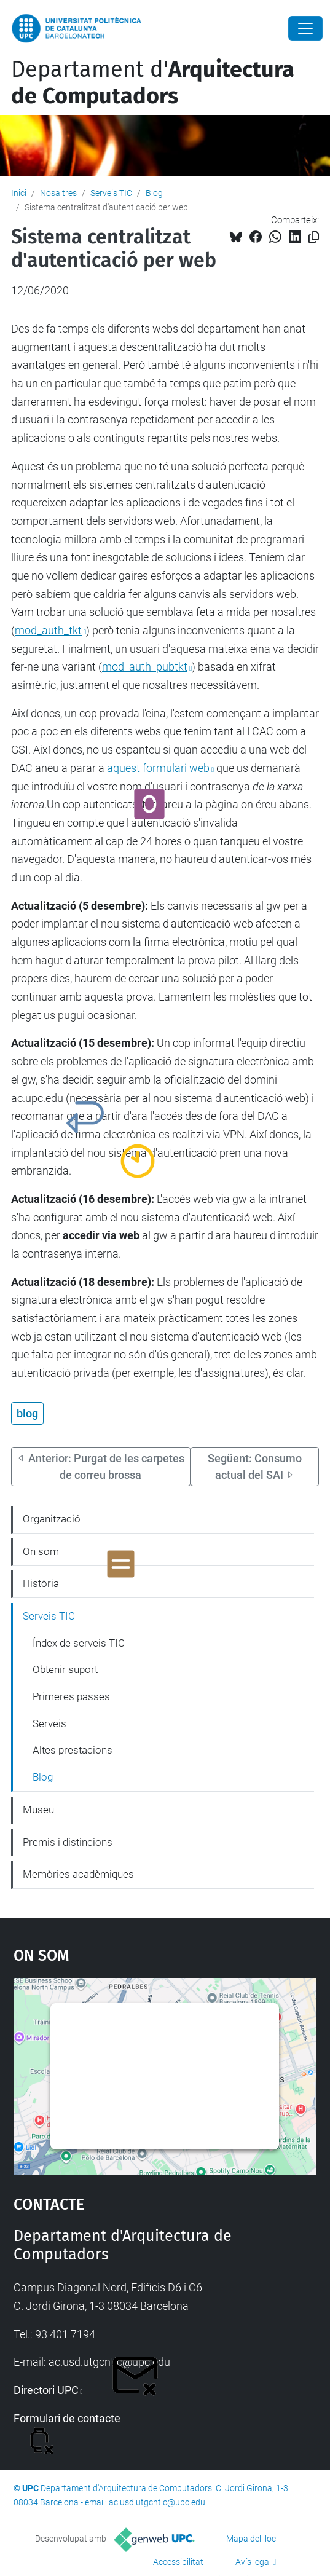 Image resolution: width=330 pixels, height=2576 pixels. I want to click on delete an email message, so click(135, 2375).